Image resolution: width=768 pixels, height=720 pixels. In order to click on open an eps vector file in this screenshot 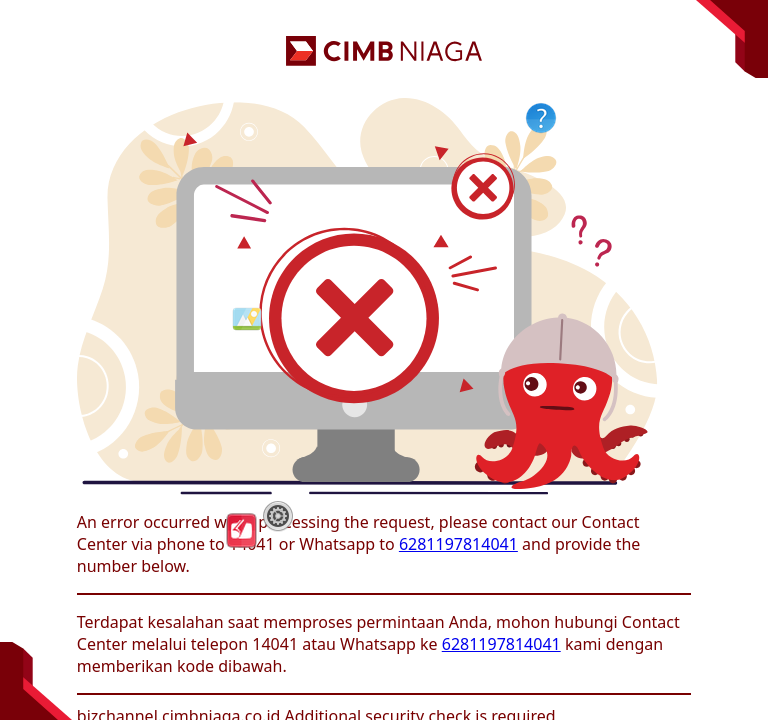, I will do `click(241, 530)`.